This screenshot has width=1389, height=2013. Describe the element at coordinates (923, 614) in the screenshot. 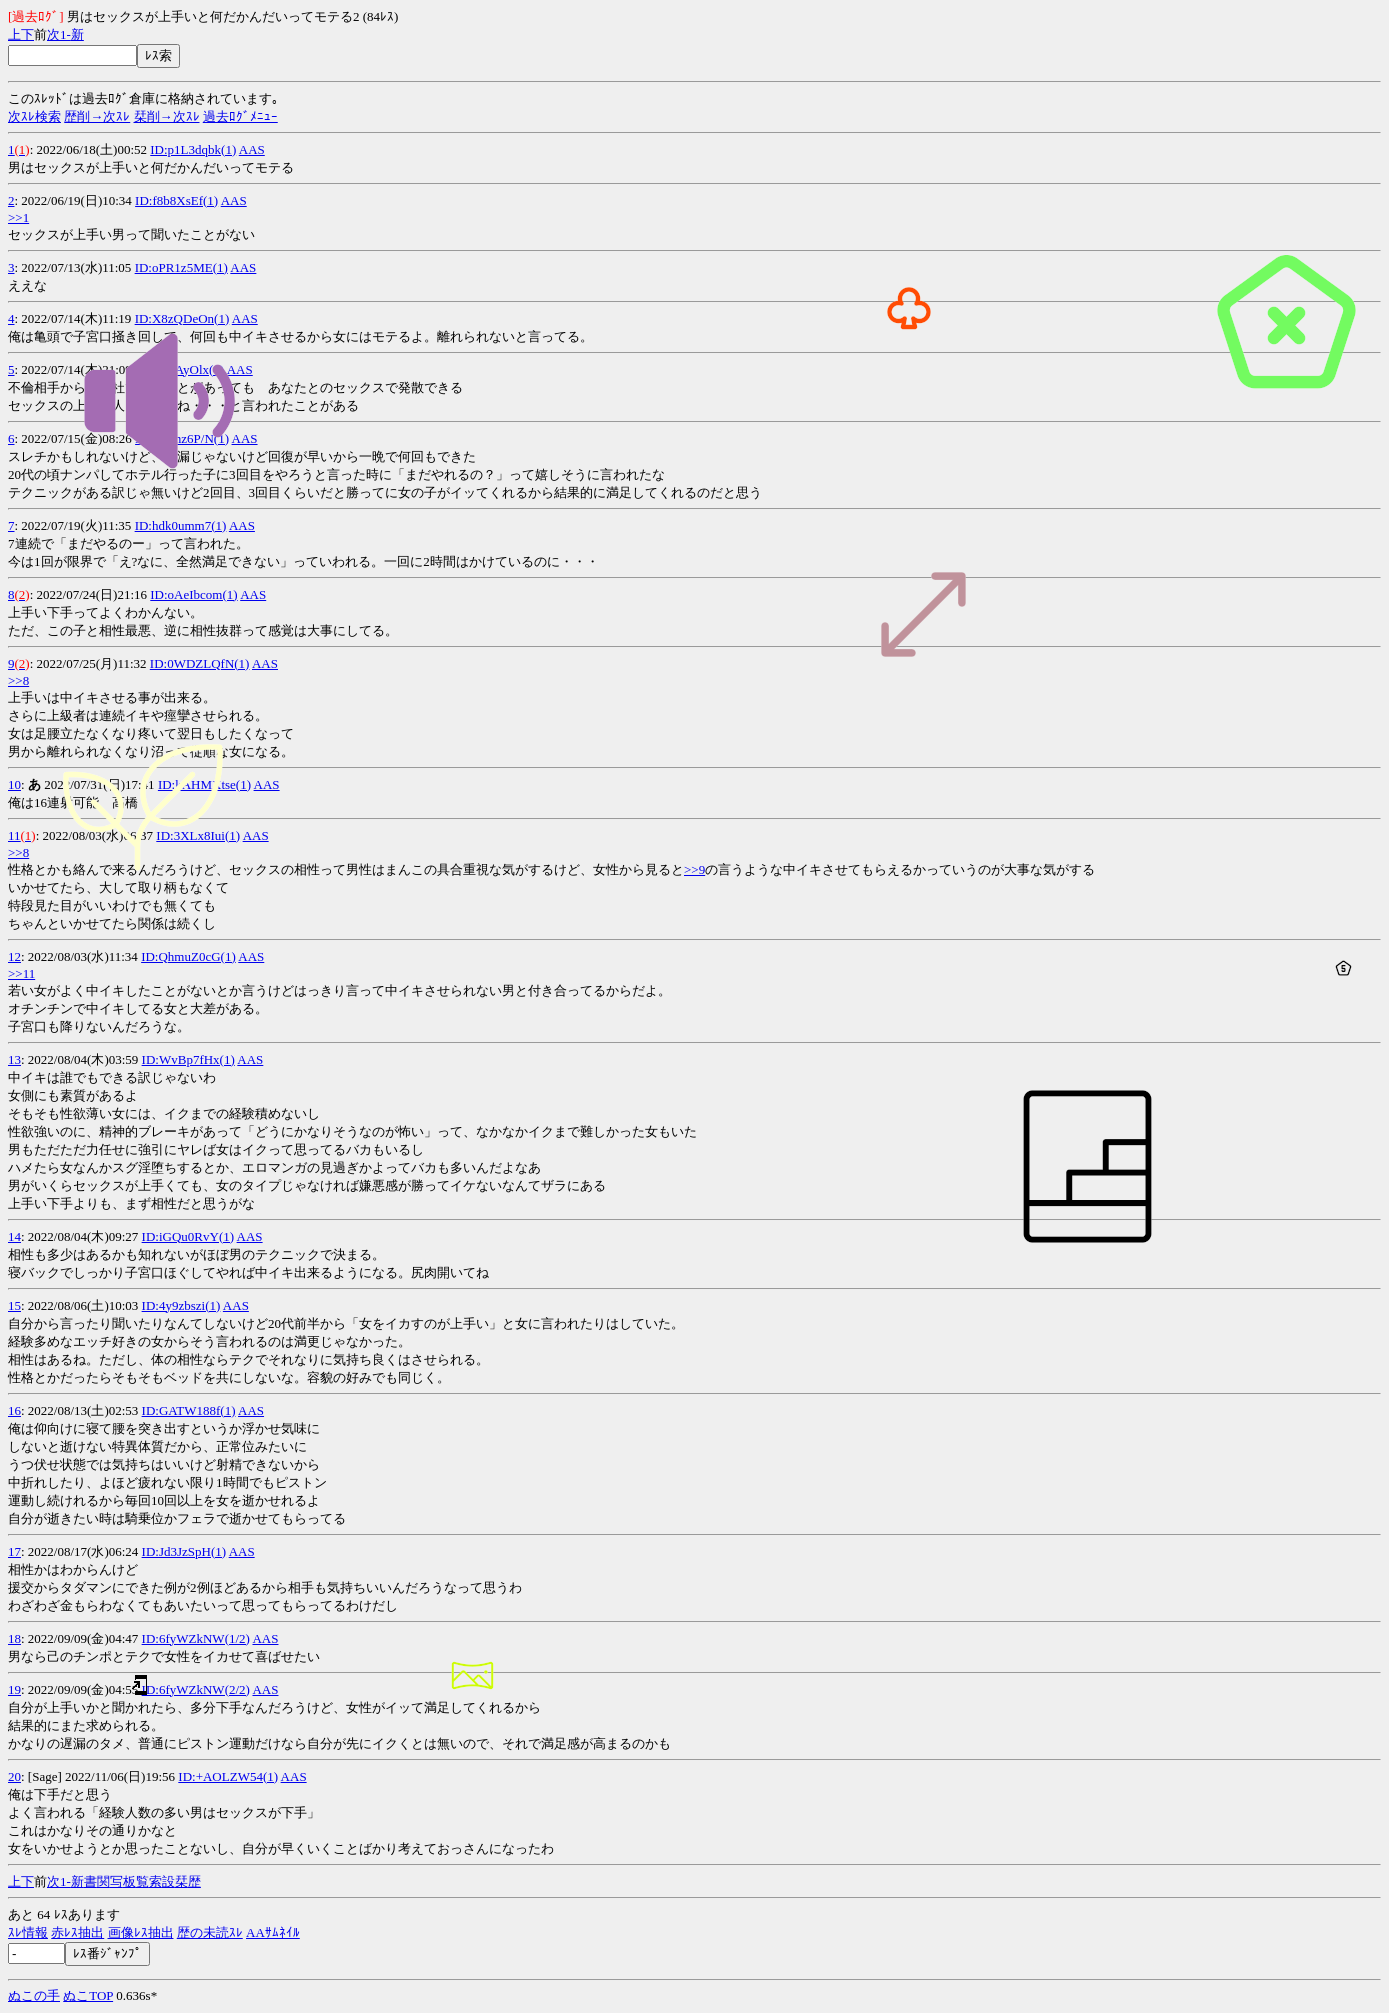

I see `resize window or element` at that location.